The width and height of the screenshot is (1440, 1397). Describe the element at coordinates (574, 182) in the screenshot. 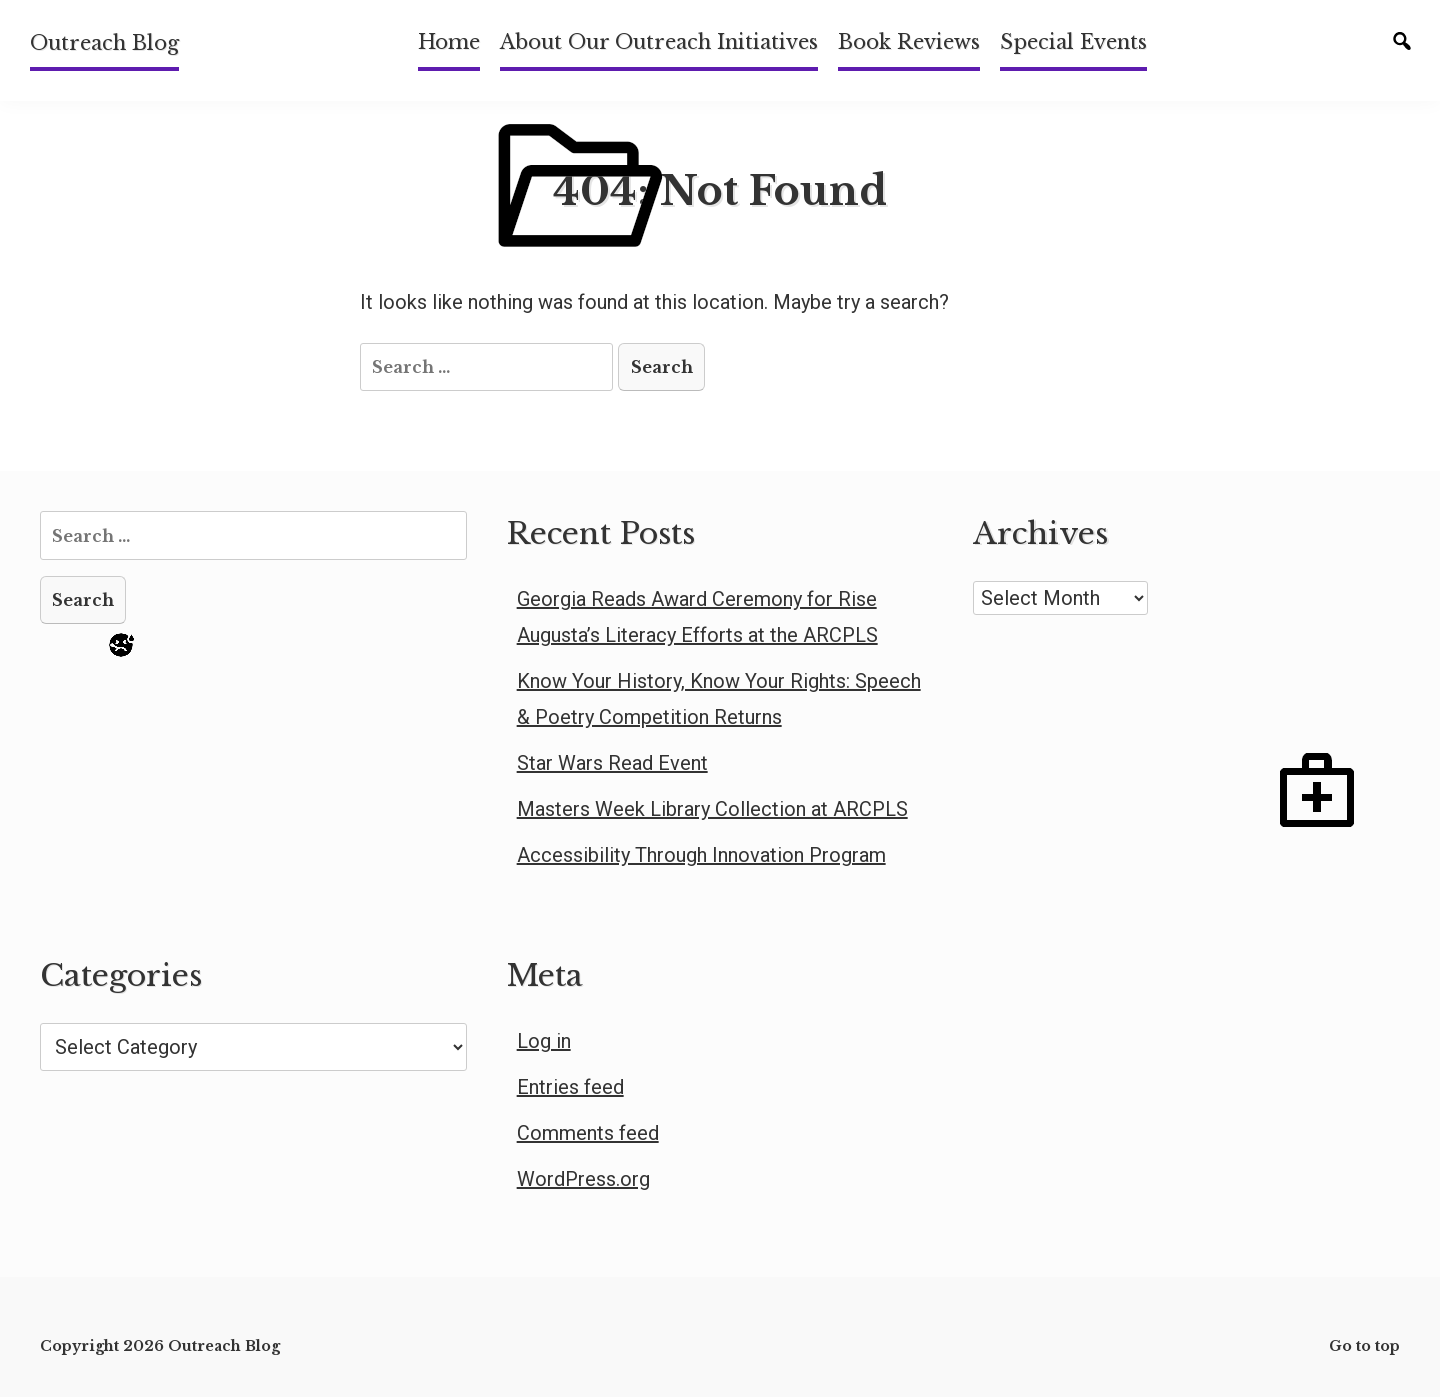

I see `open folder to view contents` at that location.